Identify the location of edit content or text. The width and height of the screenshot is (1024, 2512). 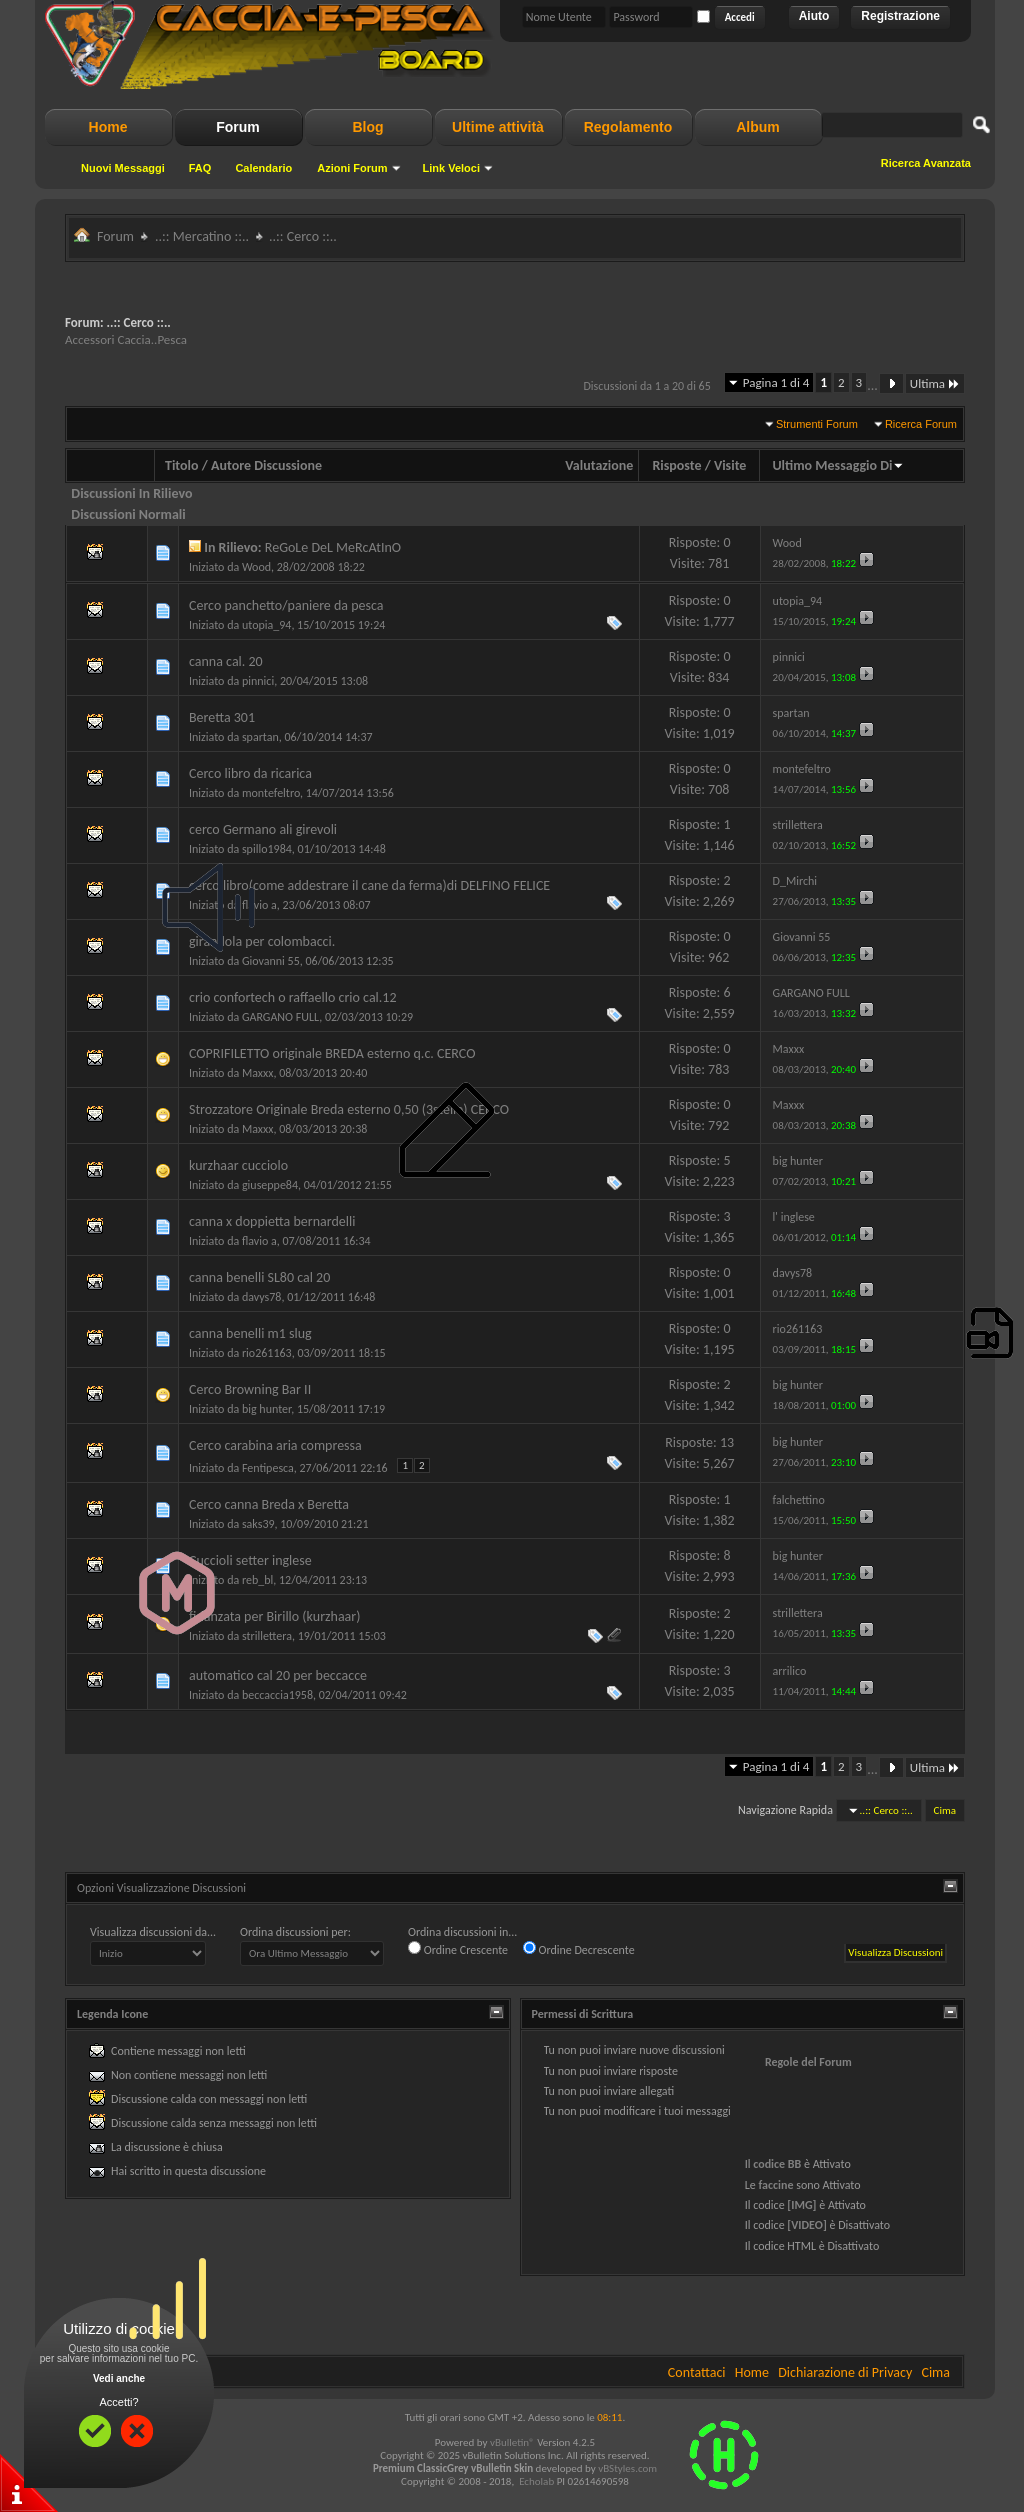
(445, 1132).